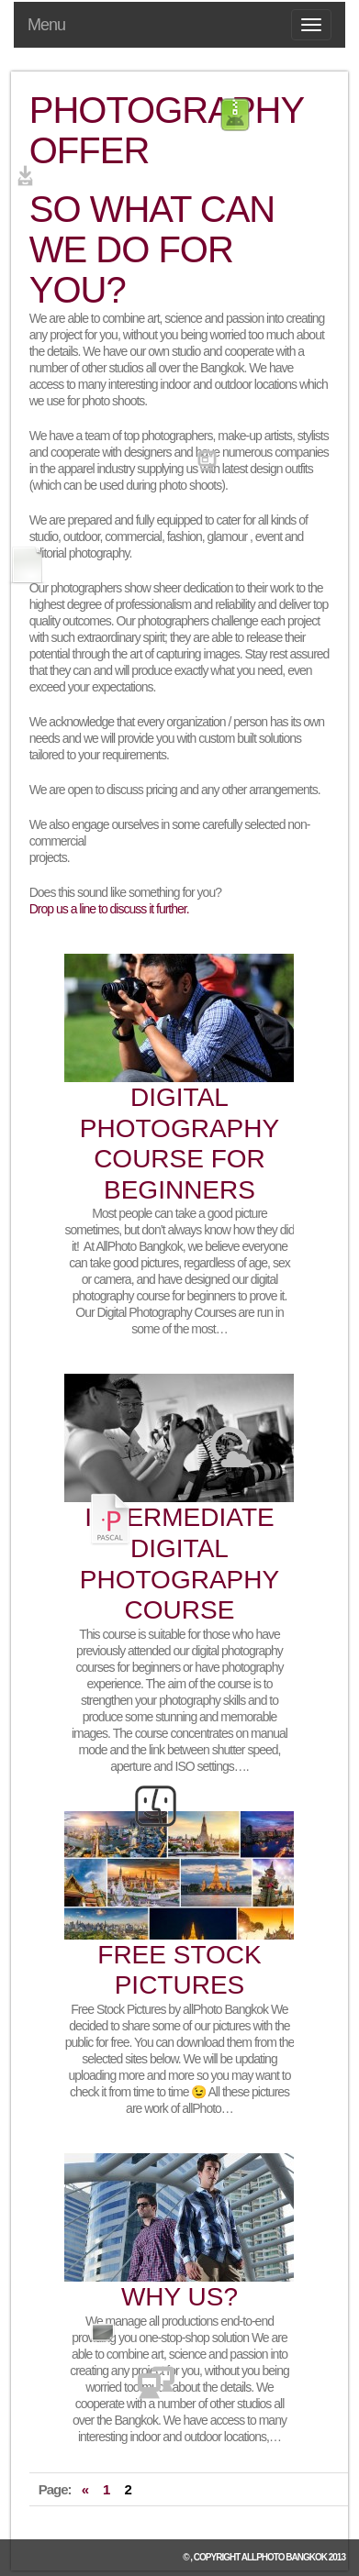 The image size is (359, 2576). I want to click on indicates a missing or unavailable image, so click(103, 2333).